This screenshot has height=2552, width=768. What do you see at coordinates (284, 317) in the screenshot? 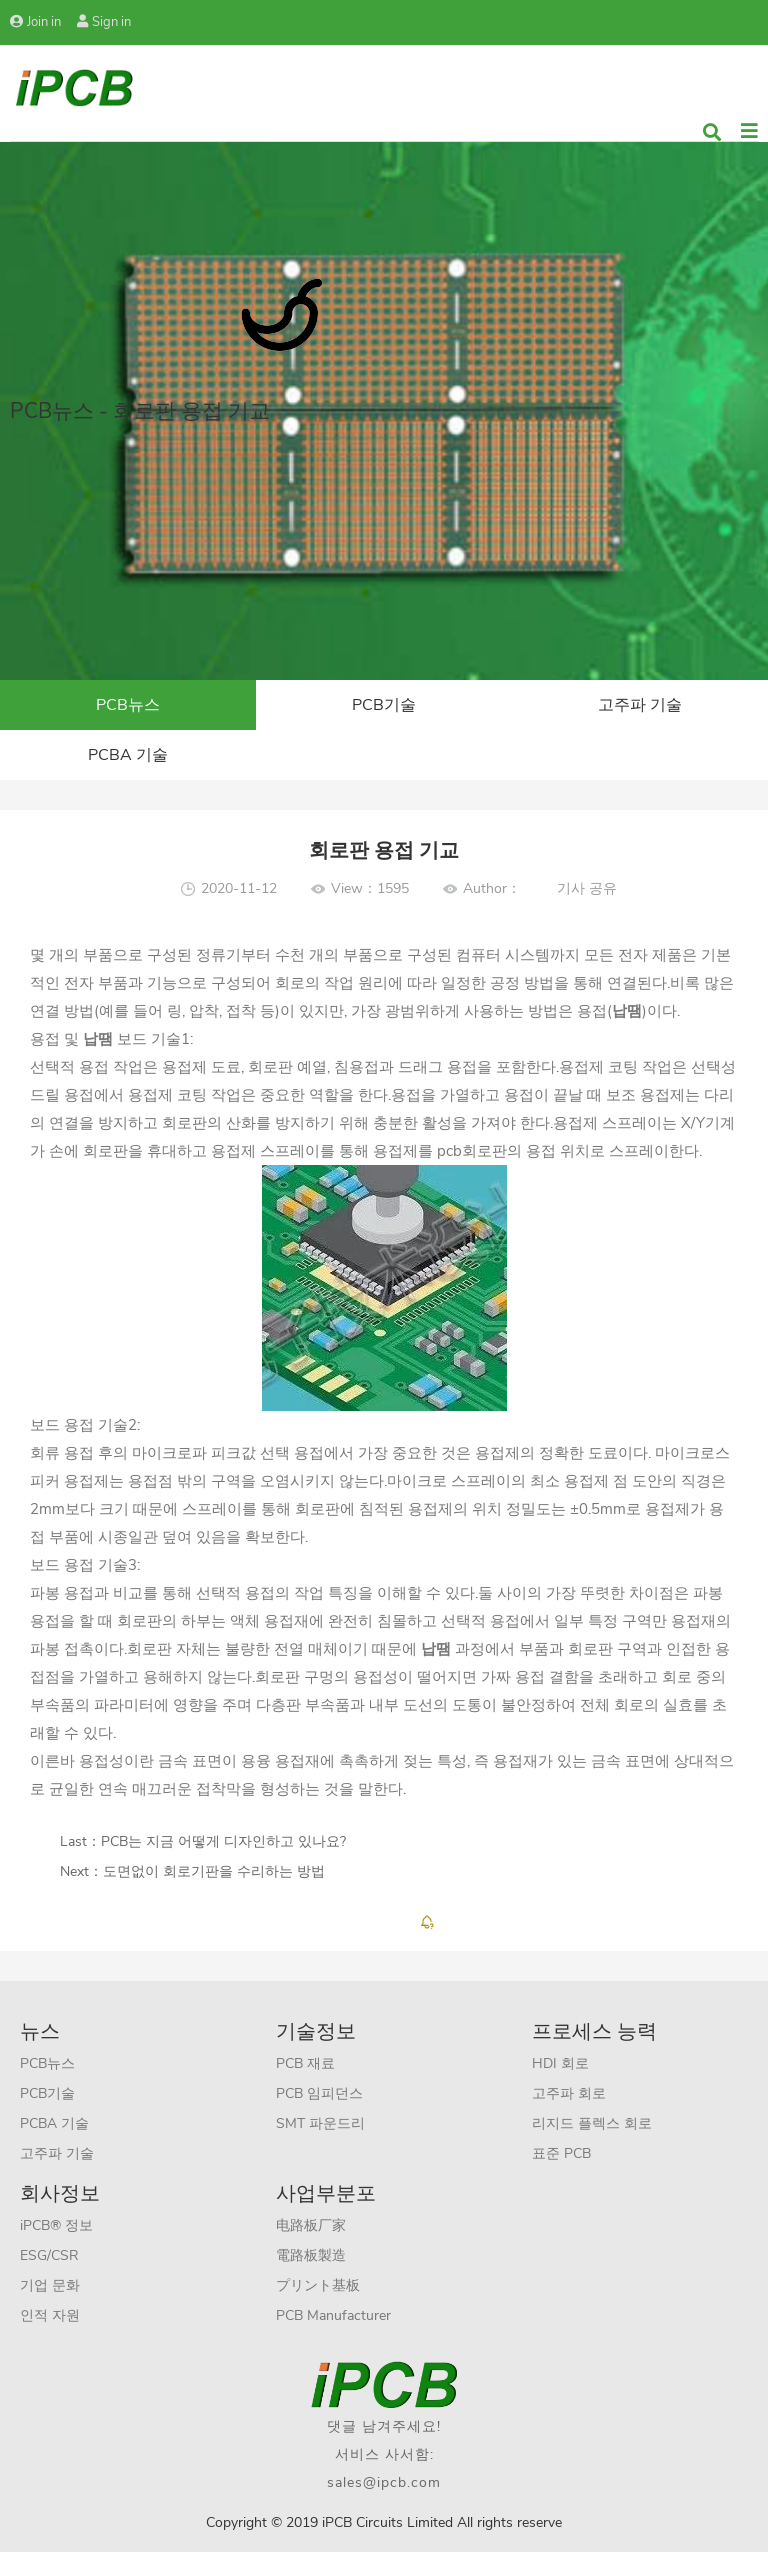
I see `indicates spicy food or heat level` at bounding box center [284, 317].